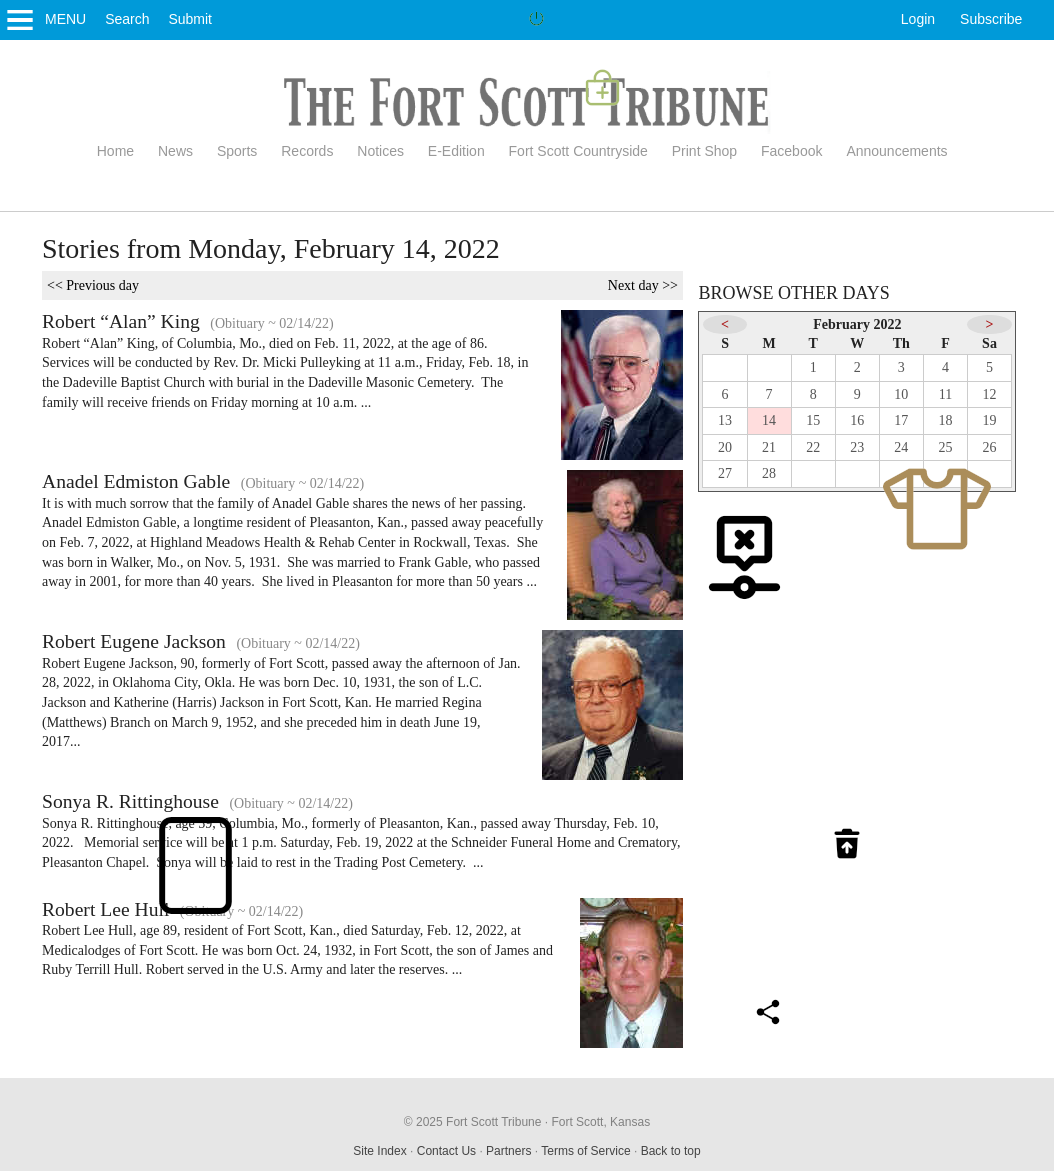 Image resolution: width=1054 pixels, height=1171 pixels. What do you see at coordinates (536, 18) in the screenshot?
I see `turn off or shut down the device` at bounding box center [536, 18].